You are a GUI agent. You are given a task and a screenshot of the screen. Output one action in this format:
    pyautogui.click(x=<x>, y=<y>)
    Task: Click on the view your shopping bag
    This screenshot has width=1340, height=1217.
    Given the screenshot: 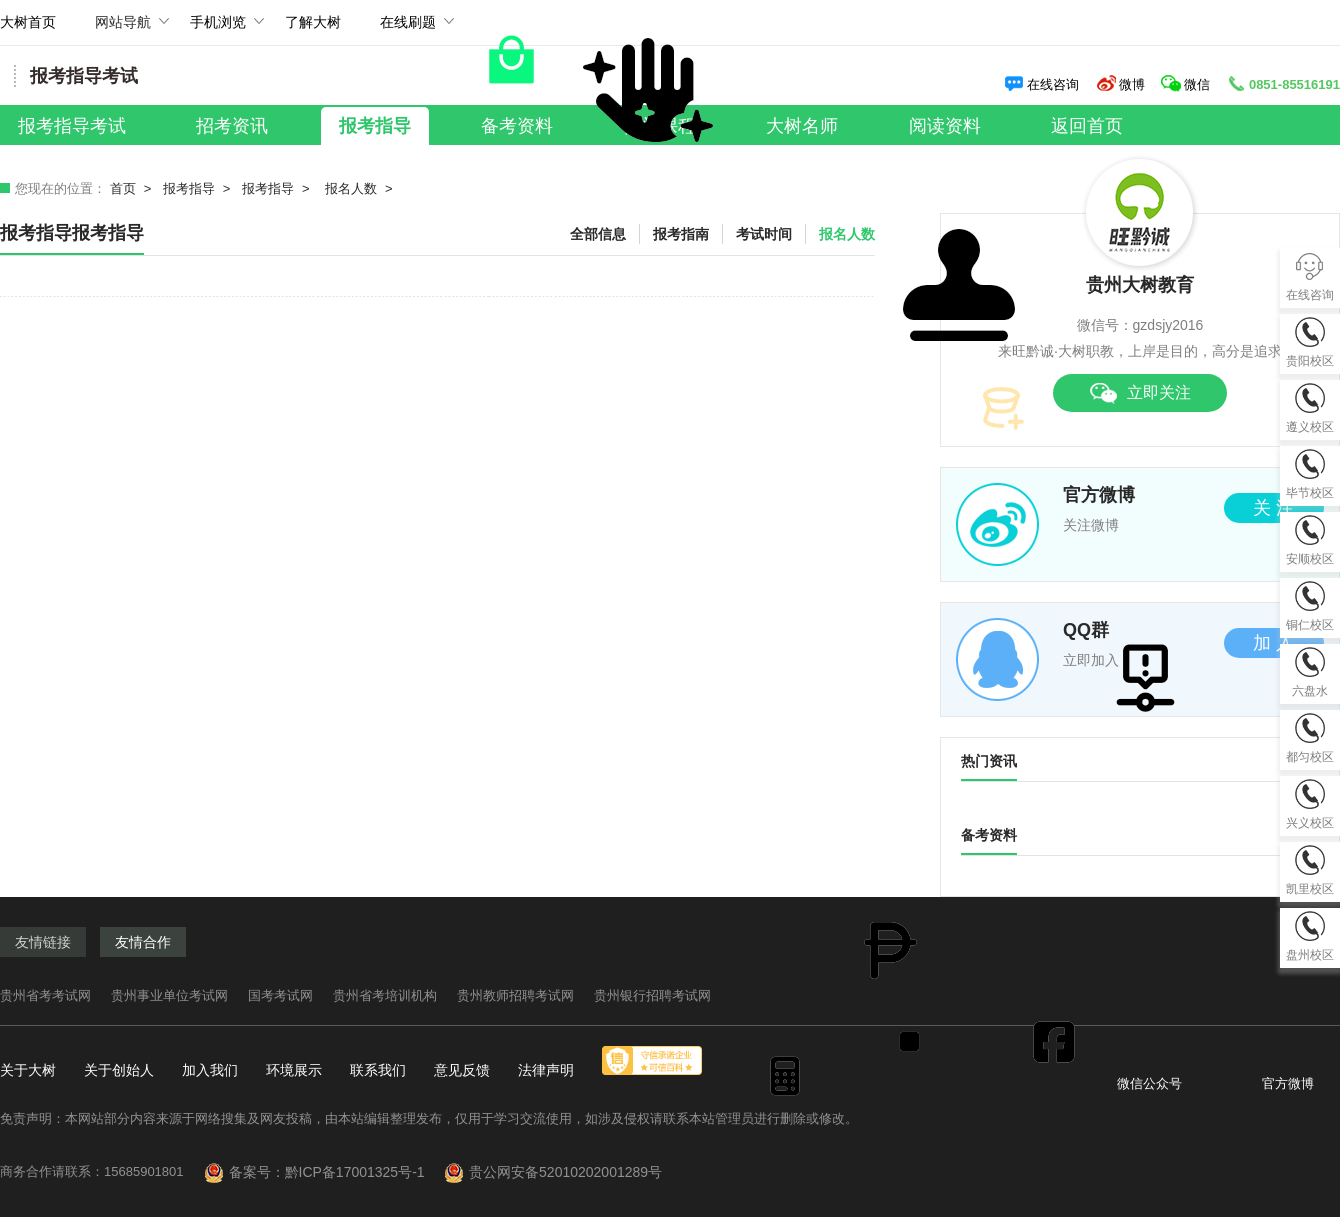 What is the action you would take?
    pyautogui.click(x=511, y=59)
    